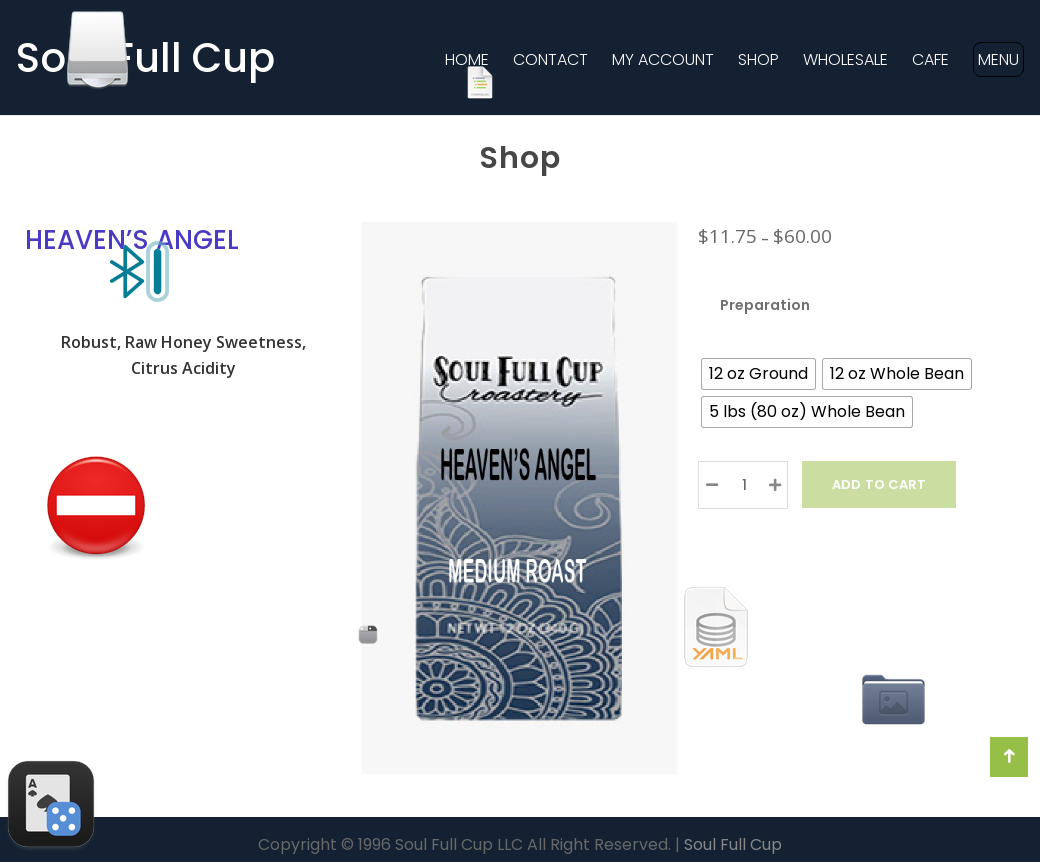  I want to click on access optical disc drive, so click(95, 50).